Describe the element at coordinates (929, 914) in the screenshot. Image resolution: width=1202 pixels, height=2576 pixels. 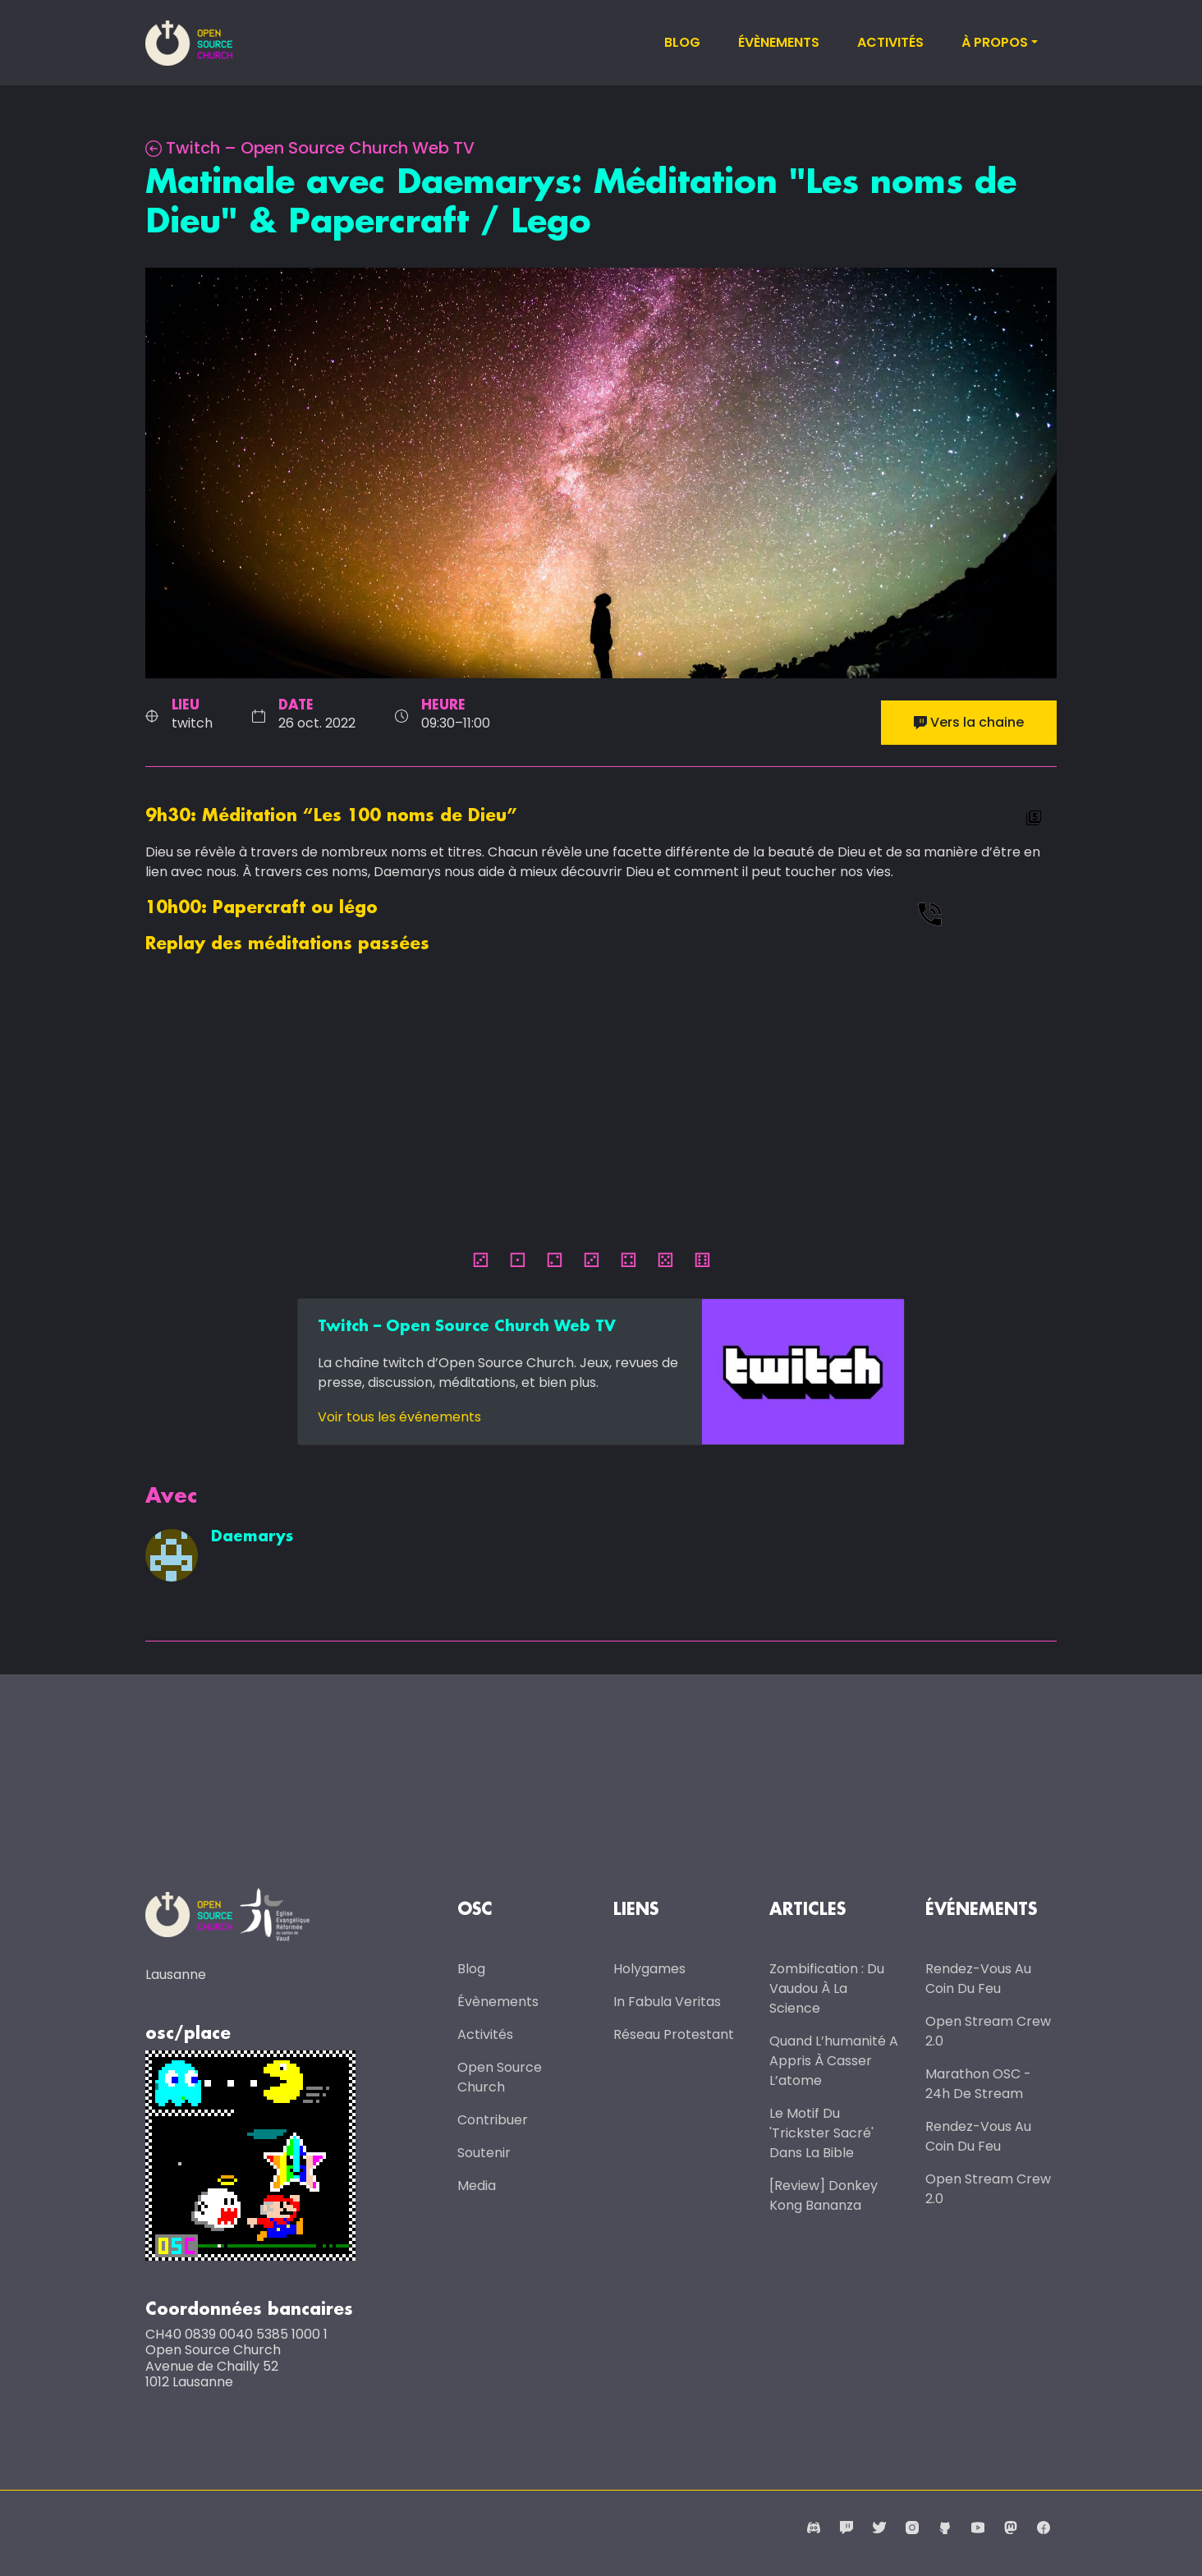
I see `indicates an active phone call in progress` at that location.